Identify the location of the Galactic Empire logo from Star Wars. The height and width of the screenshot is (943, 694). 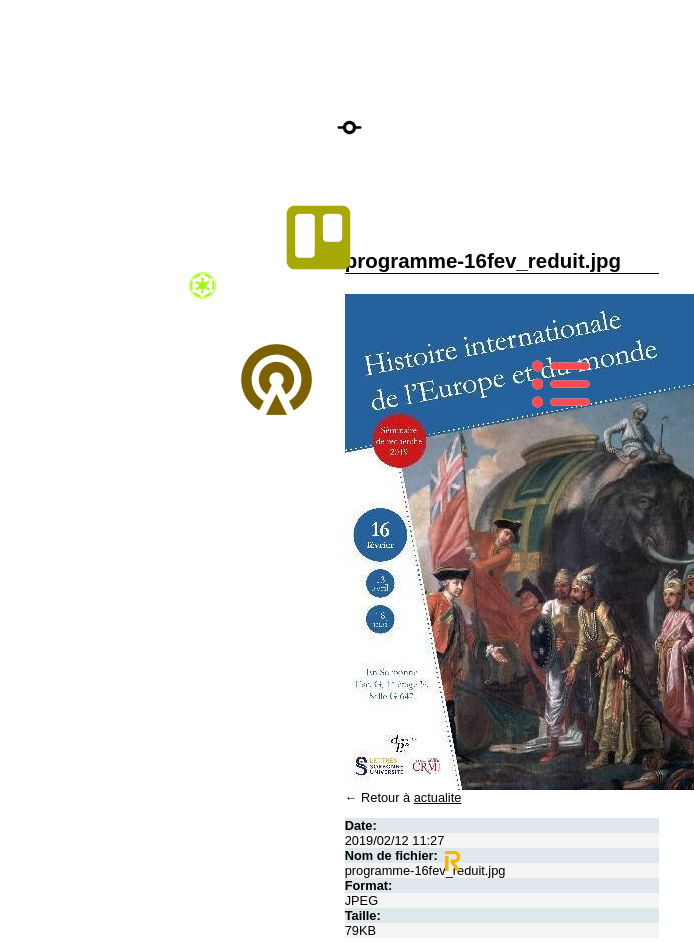
(202, 285).